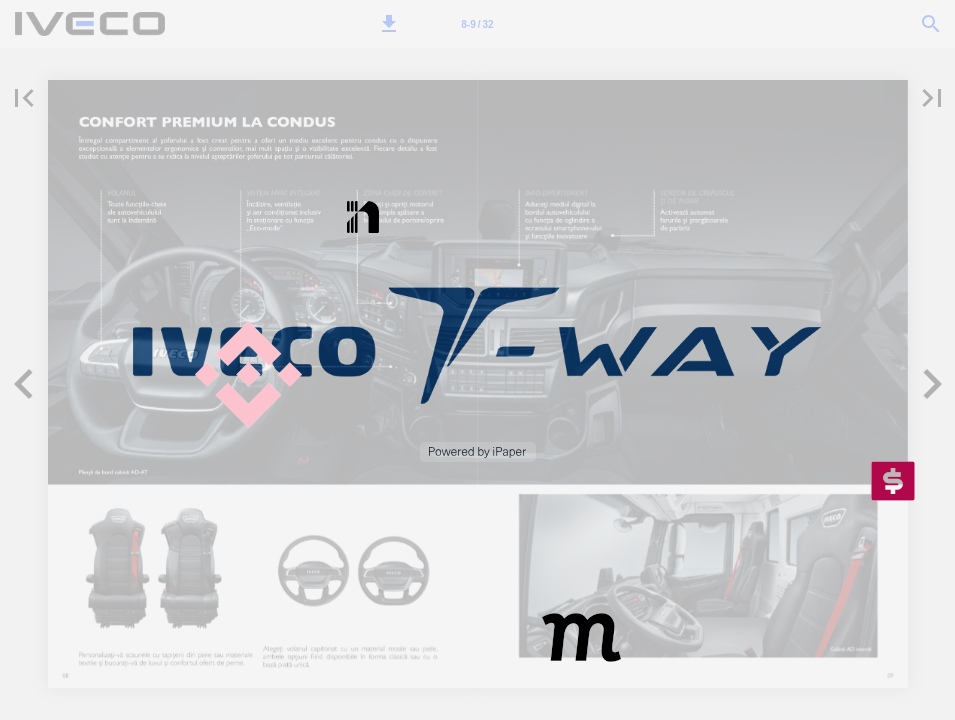  What do you see at coordinates (893, 481) in the screenshot?
I see `access financial or payment settings` at bounding box center [893, 481].